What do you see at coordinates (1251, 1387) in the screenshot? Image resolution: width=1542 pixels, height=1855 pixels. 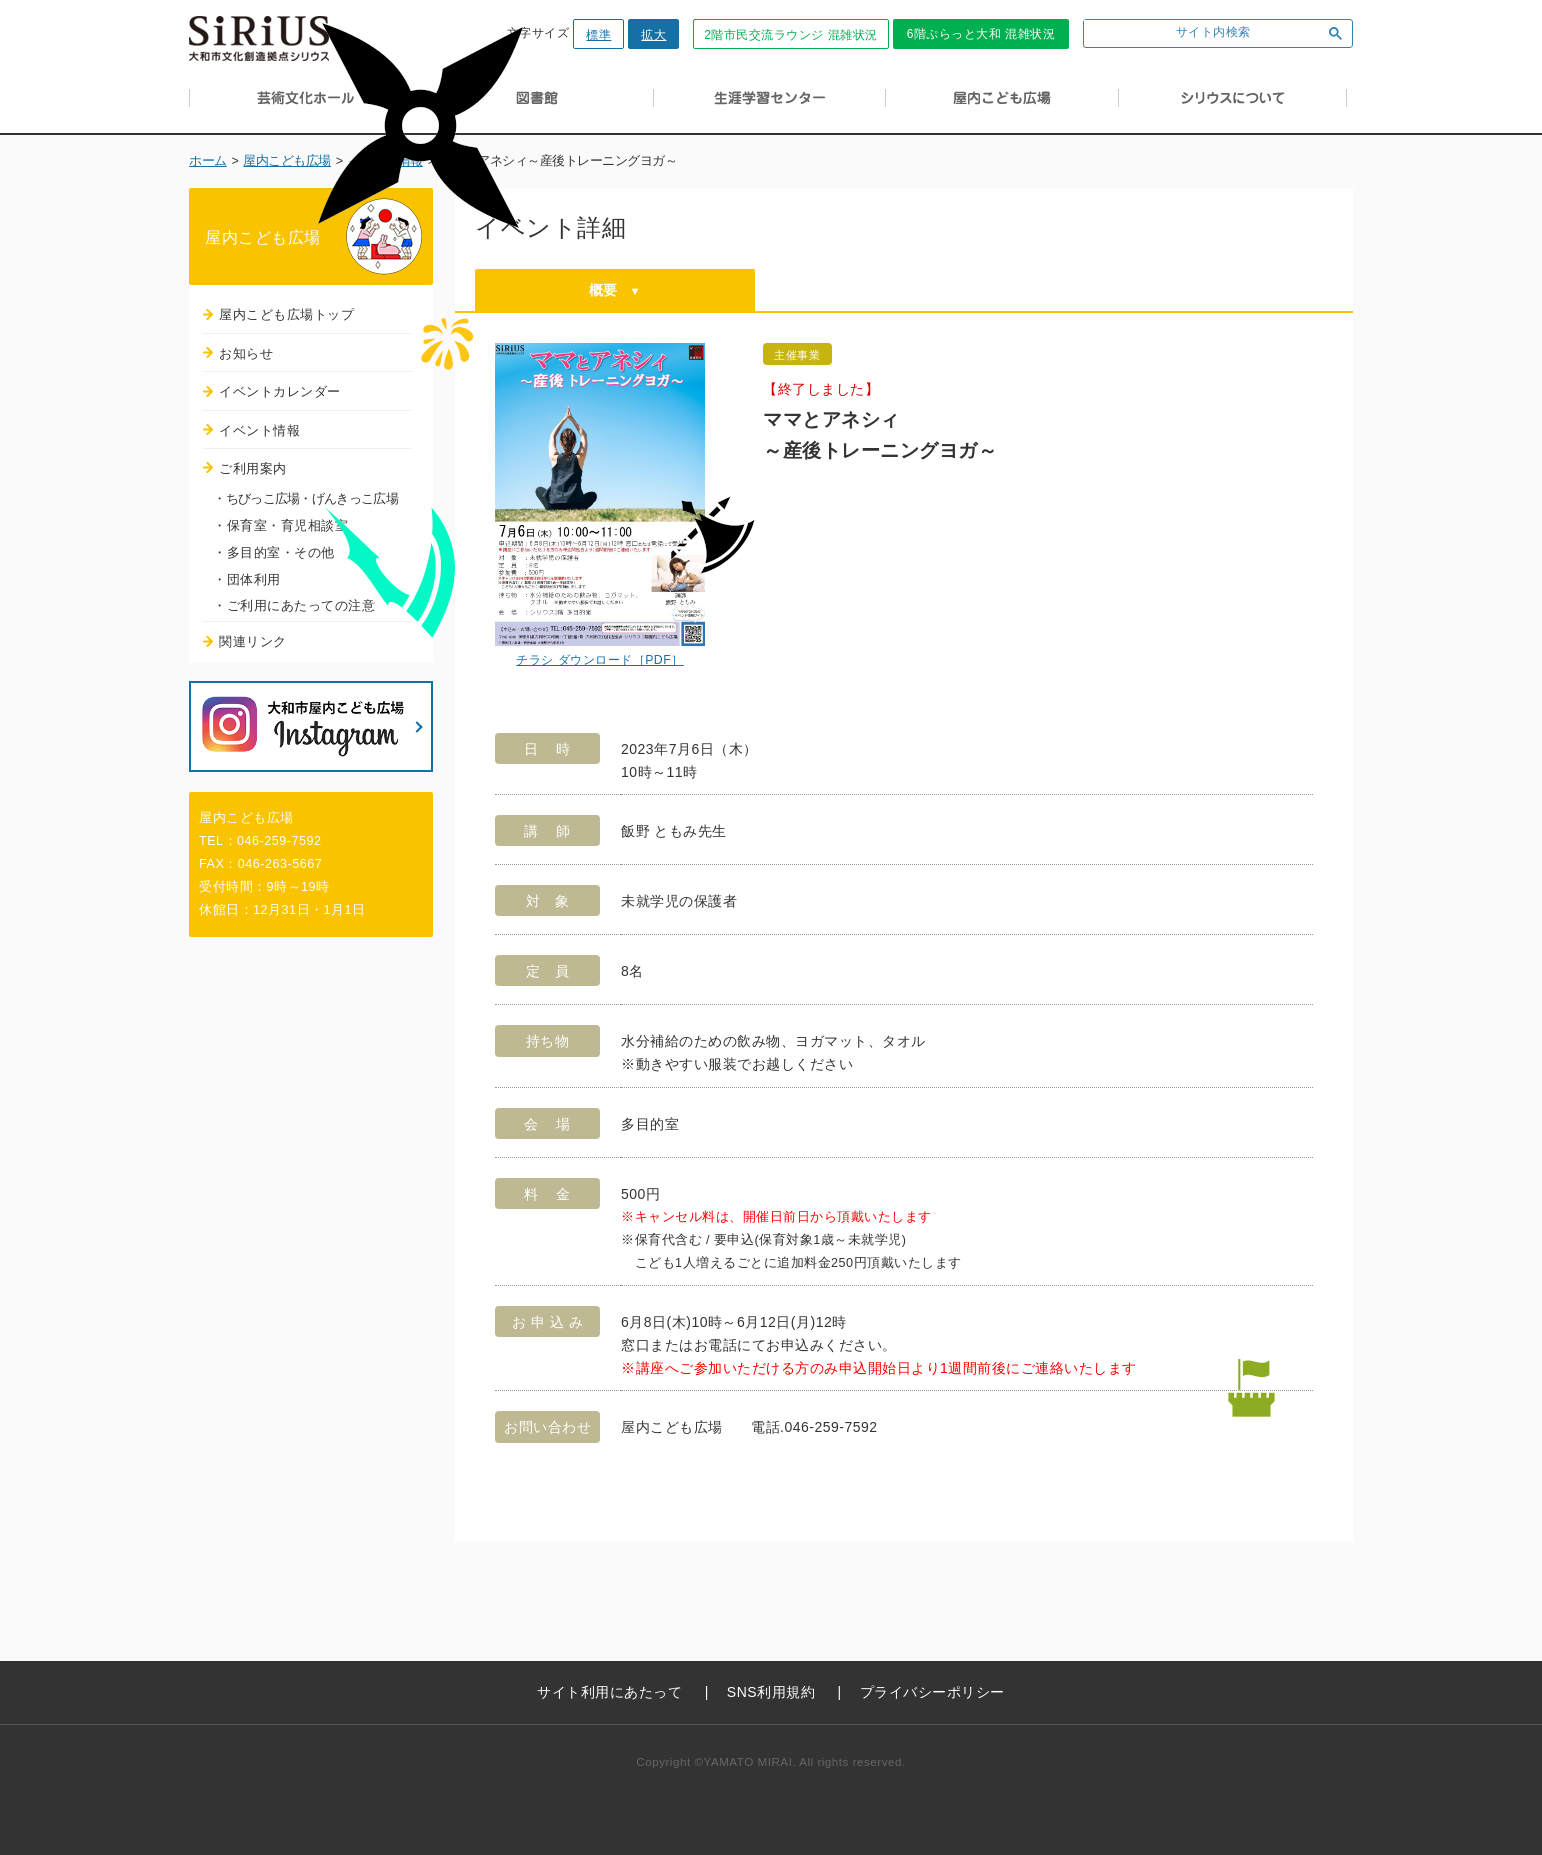 I see `capture the flag or territory marker` at bounding box center [1251, 1387].